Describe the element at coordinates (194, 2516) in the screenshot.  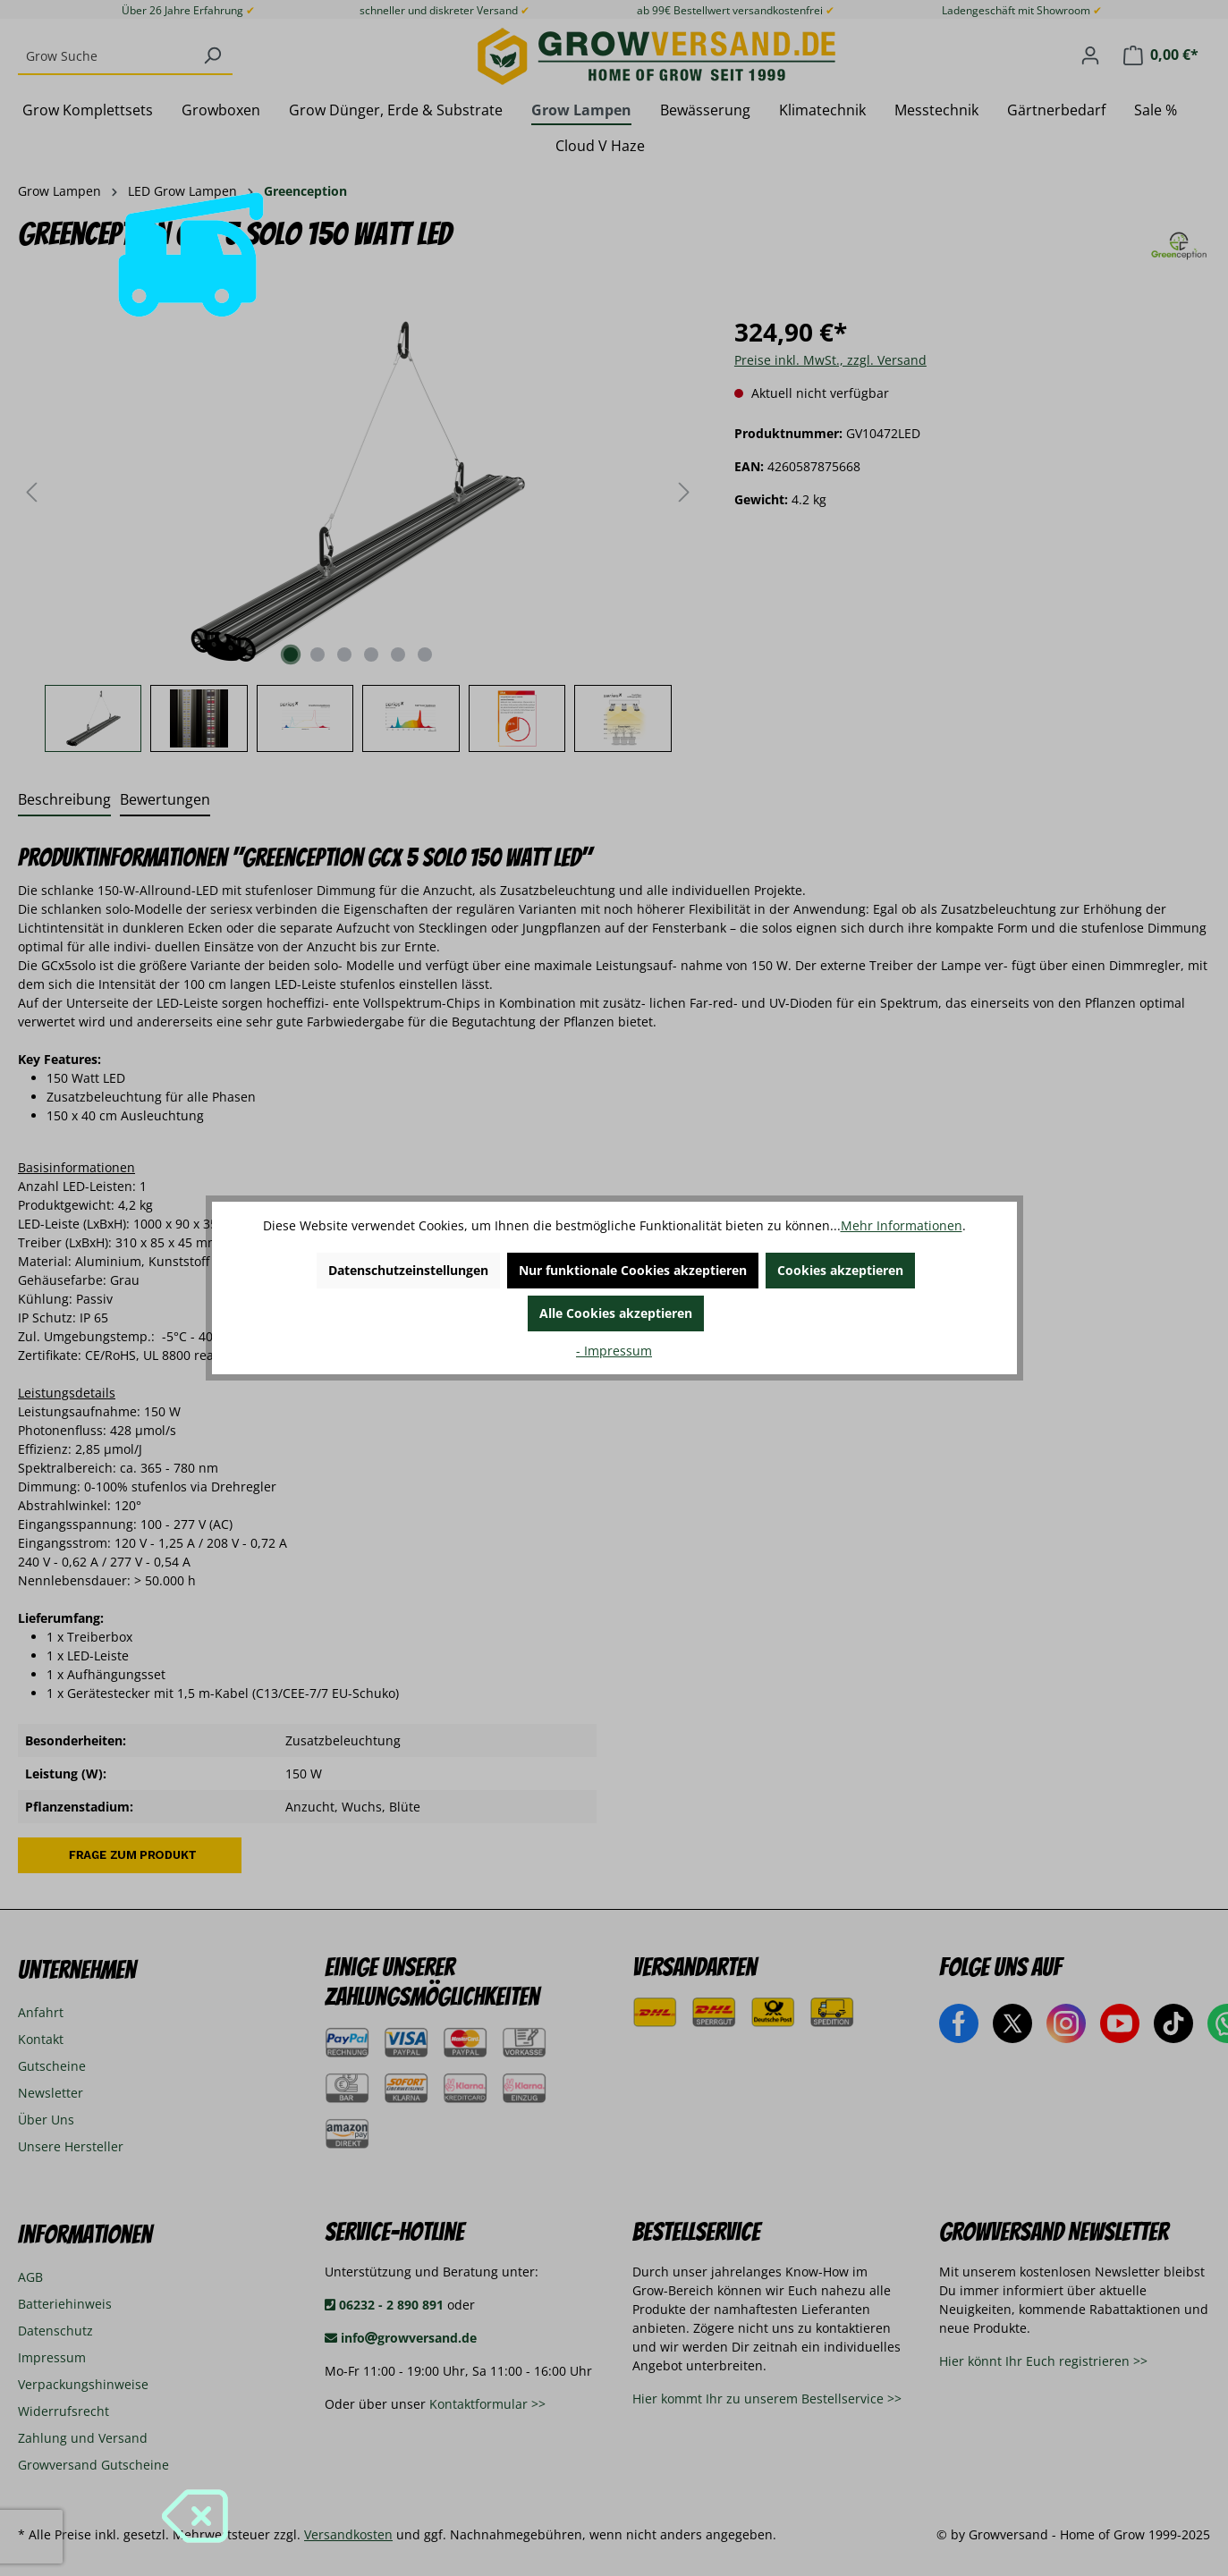
I see `delete the previous character` at that location.